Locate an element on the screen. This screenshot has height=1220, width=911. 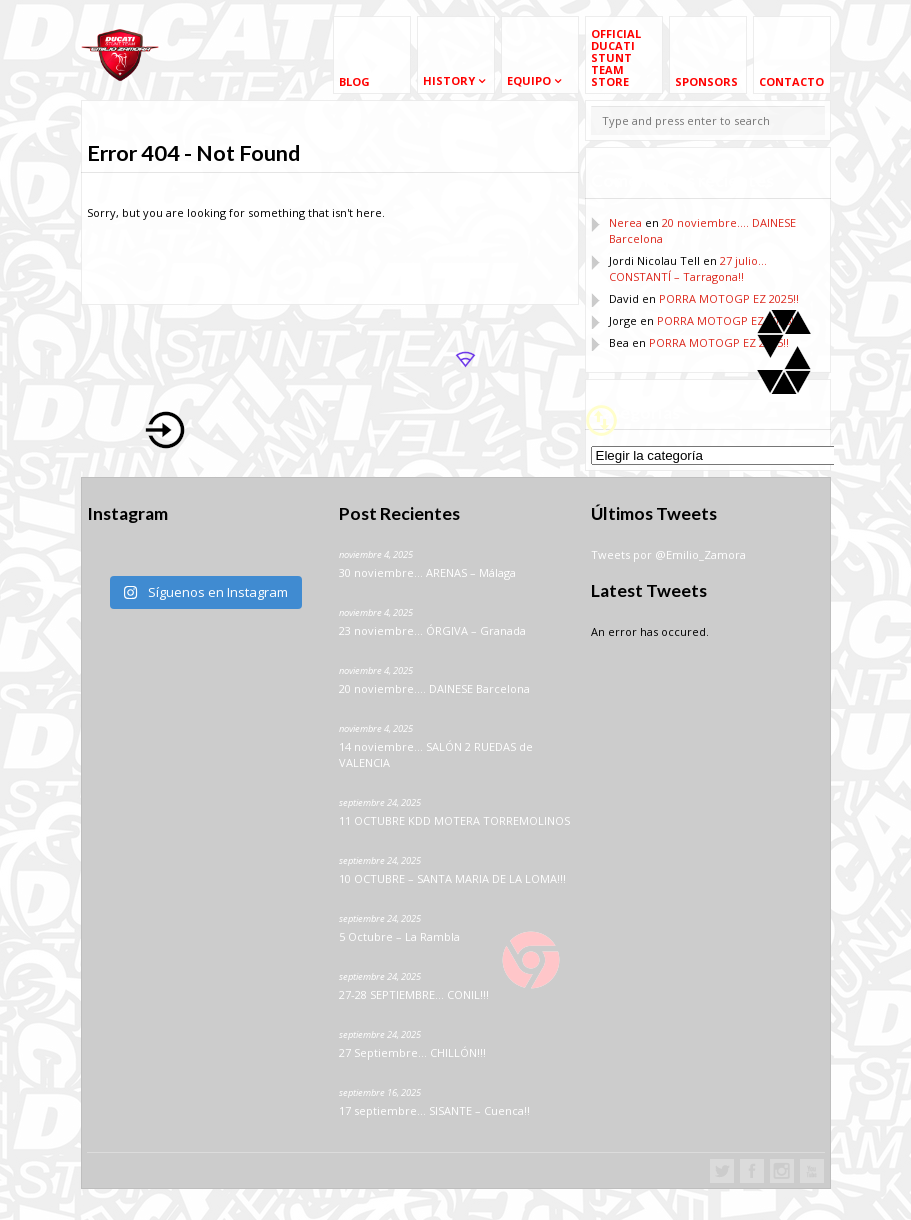
swap or exchange currency is located at coordinates (601, 420).